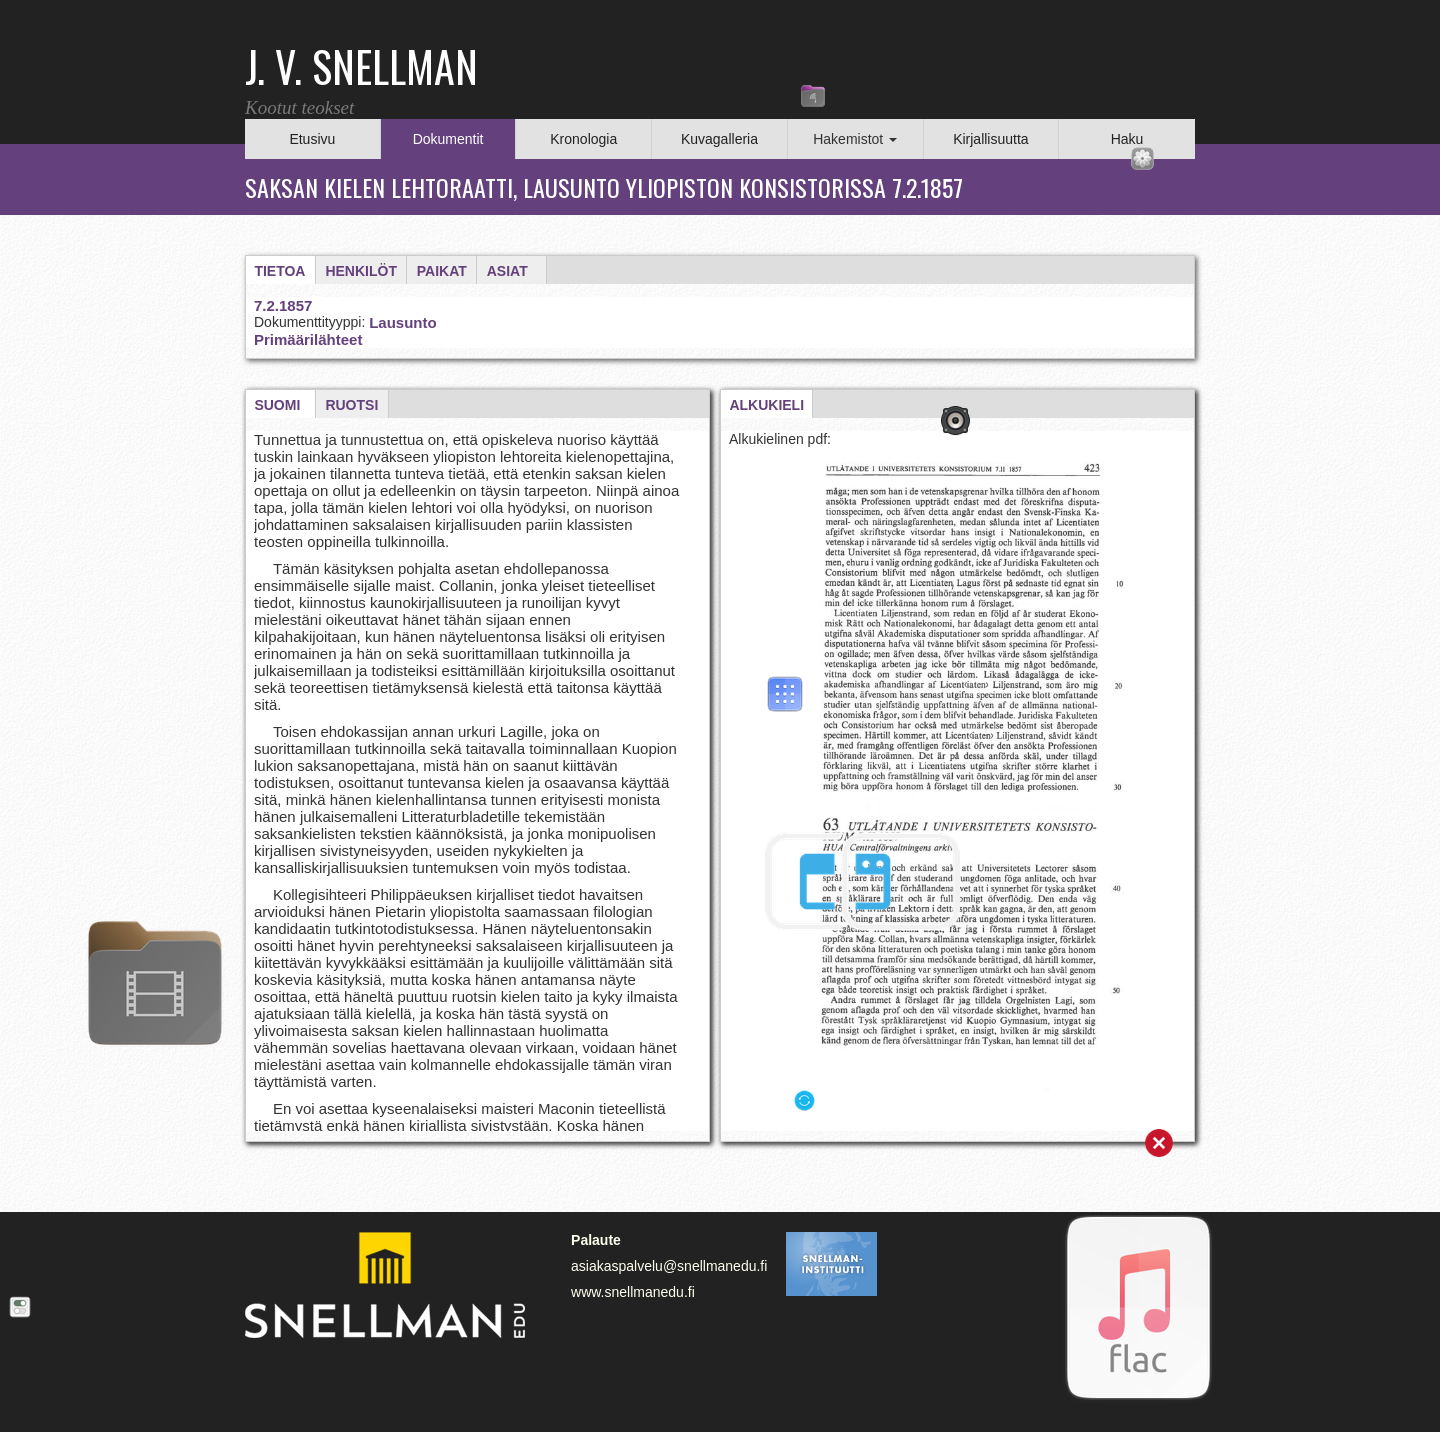 The height and width of the screenshot is (1432, 1440). What do you see at coordinates (20, 1307) in the screenshot?
I see `open system tweaks or customization settings` at bounding box center [20, 1307].